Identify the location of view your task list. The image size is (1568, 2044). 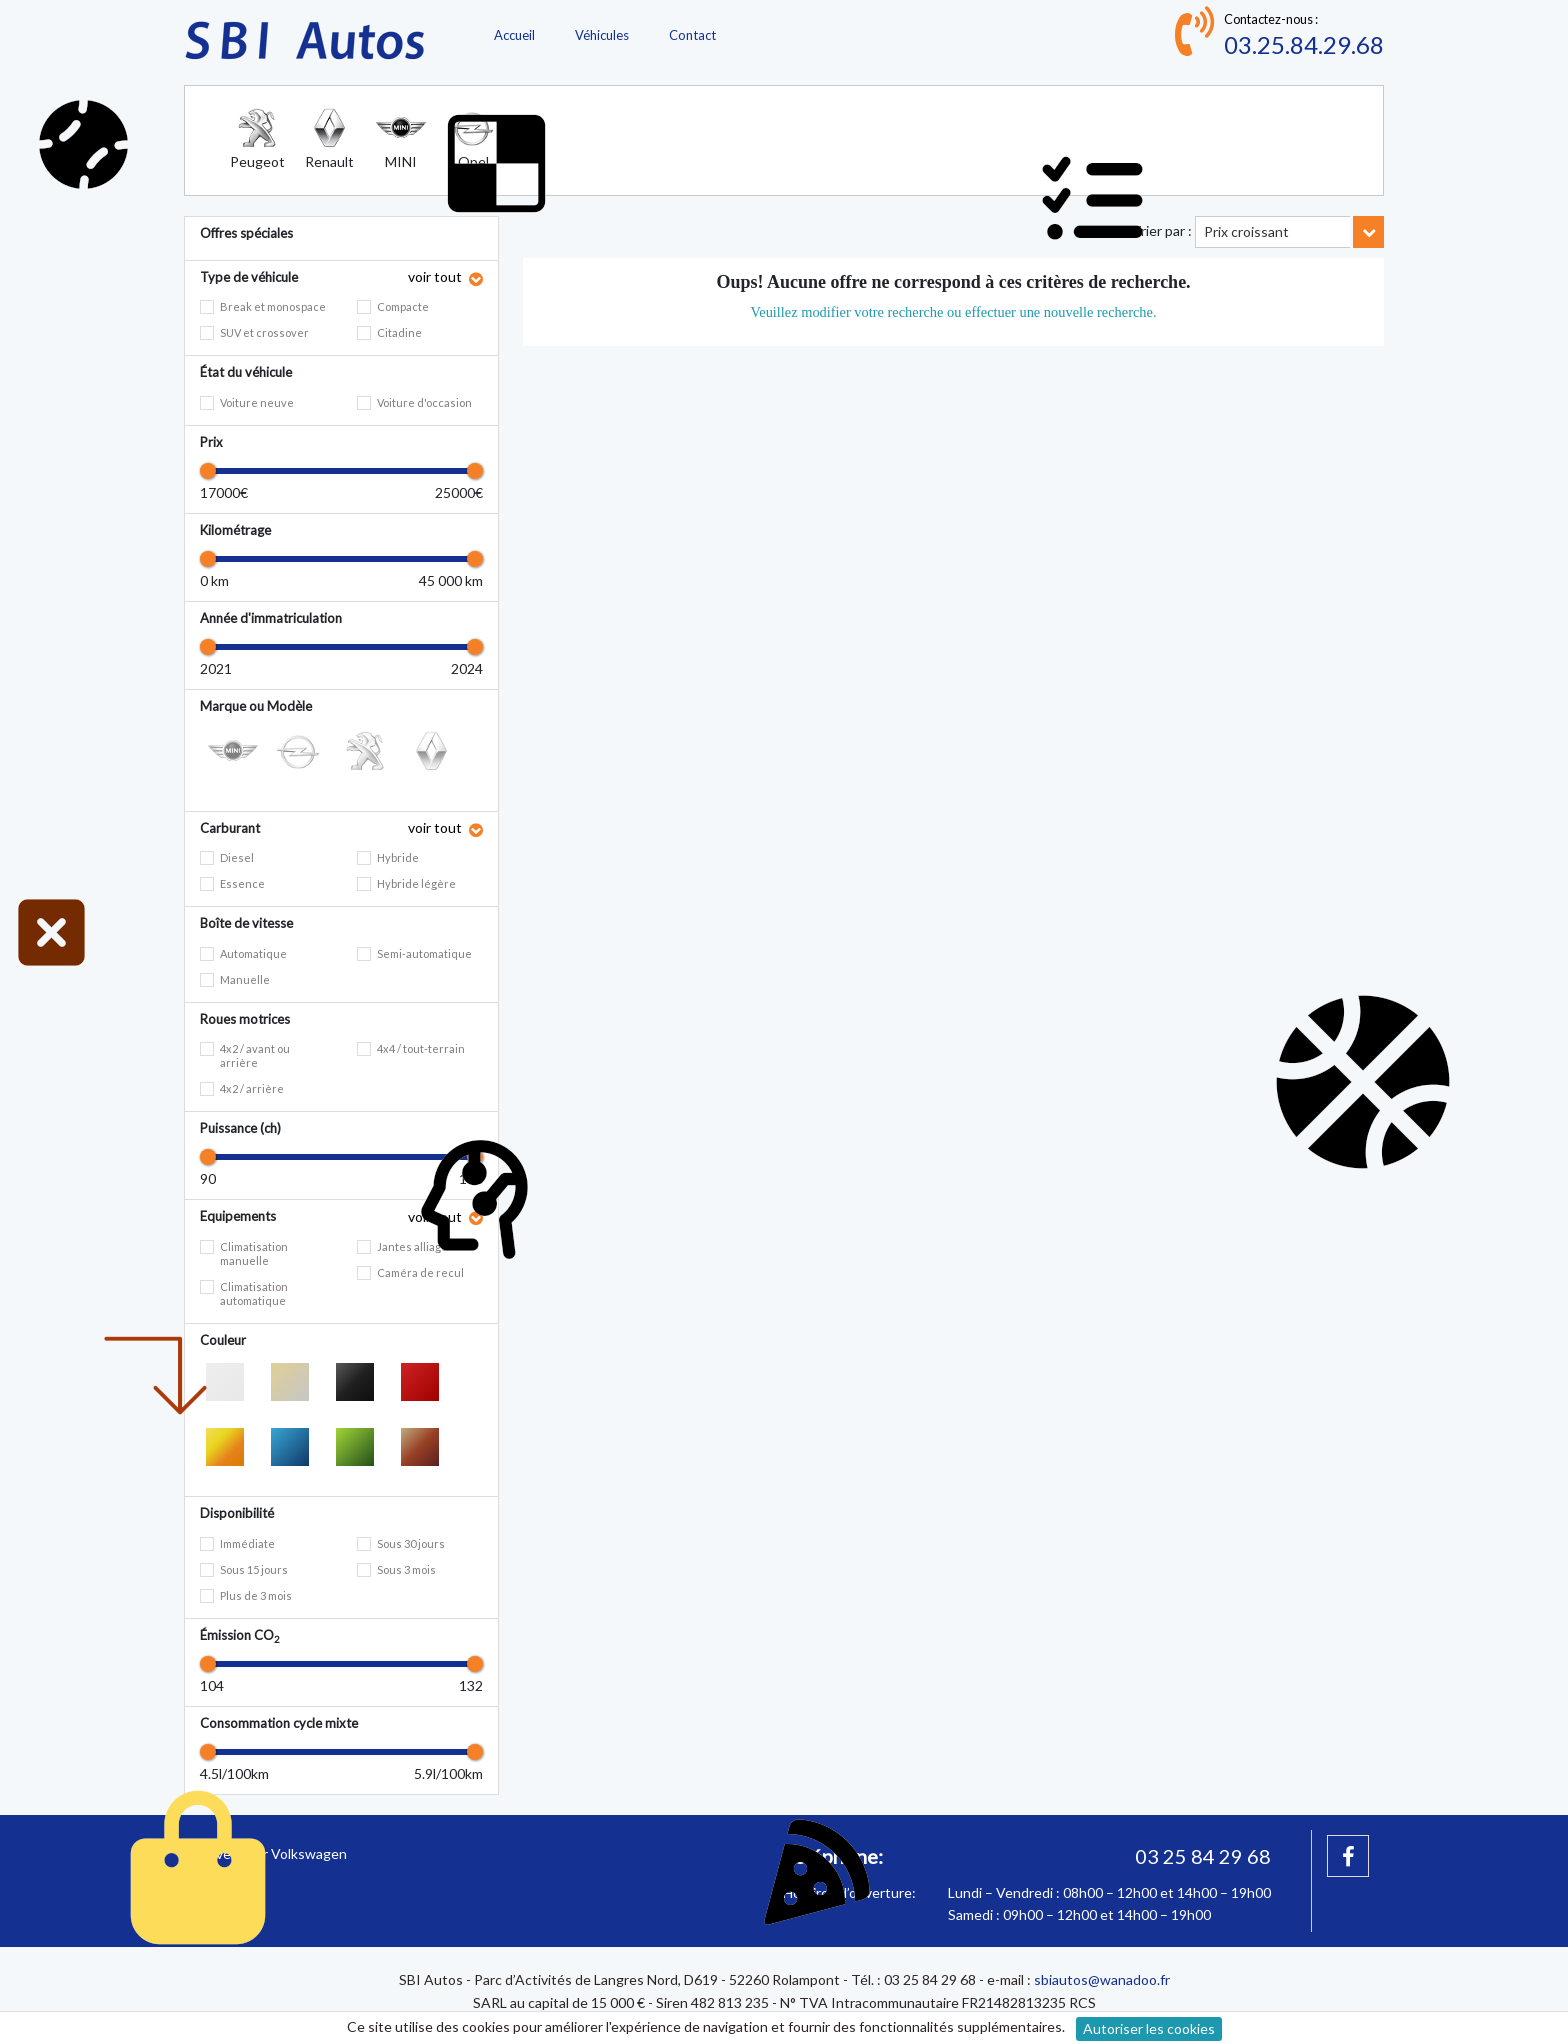
(1092, 200).